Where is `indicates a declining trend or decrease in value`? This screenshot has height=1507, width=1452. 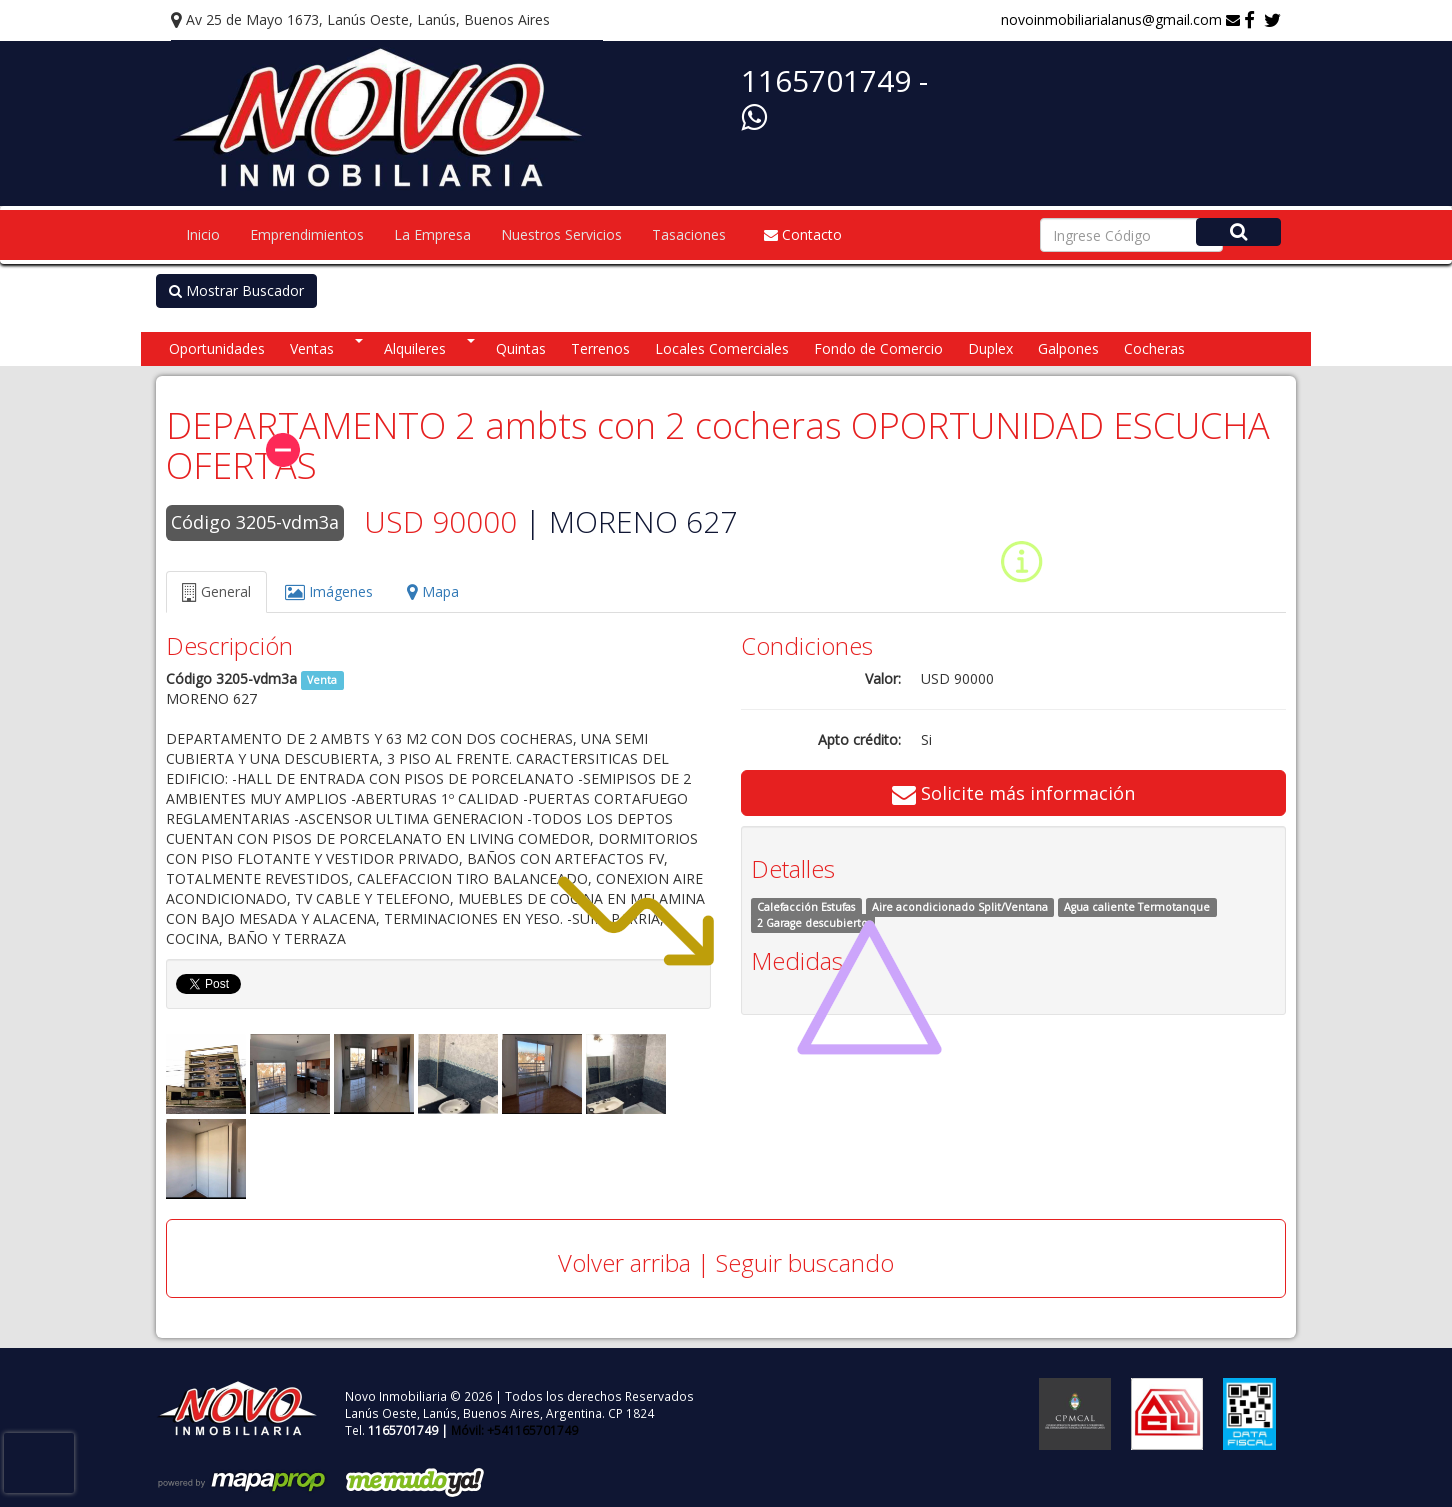
indicates a declining trend or decrease in value is located at coordinates (636, 921).